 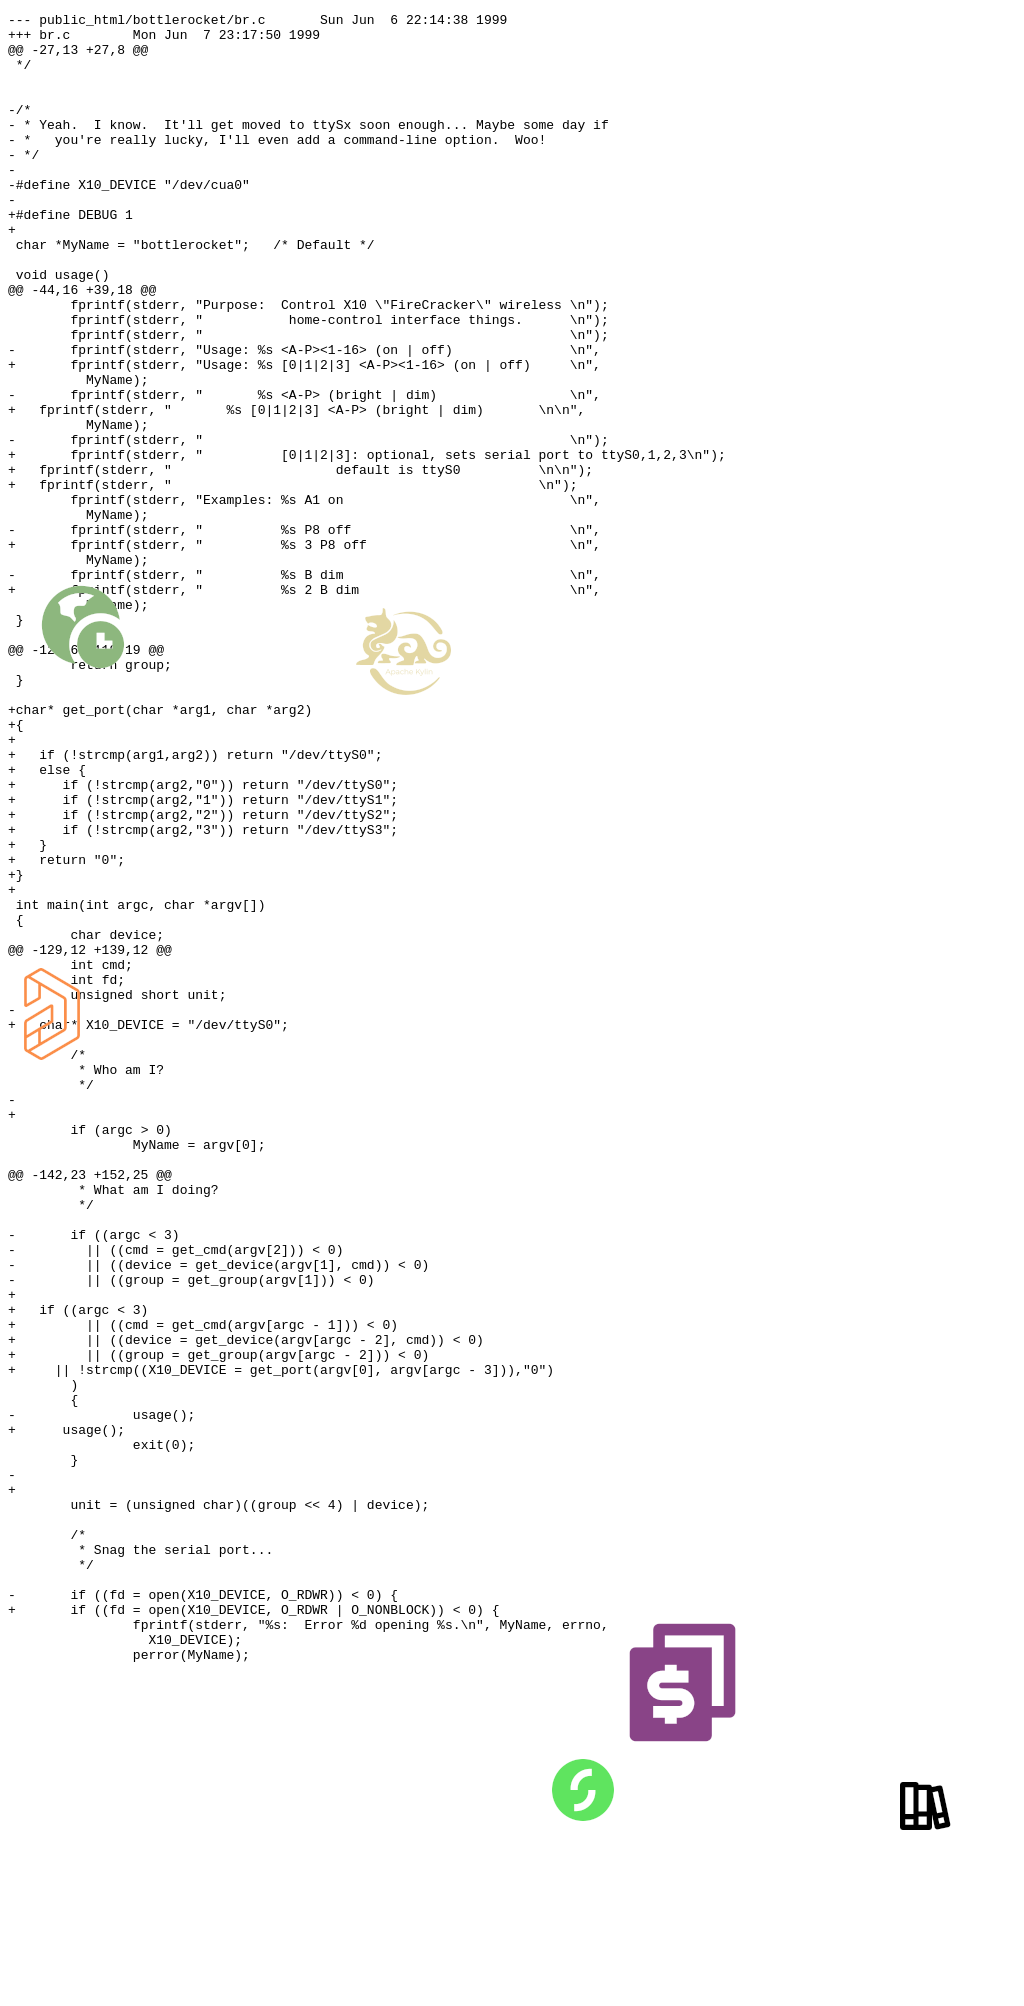 I want to click on view or set time zone settings, so click(x=81, y=625).